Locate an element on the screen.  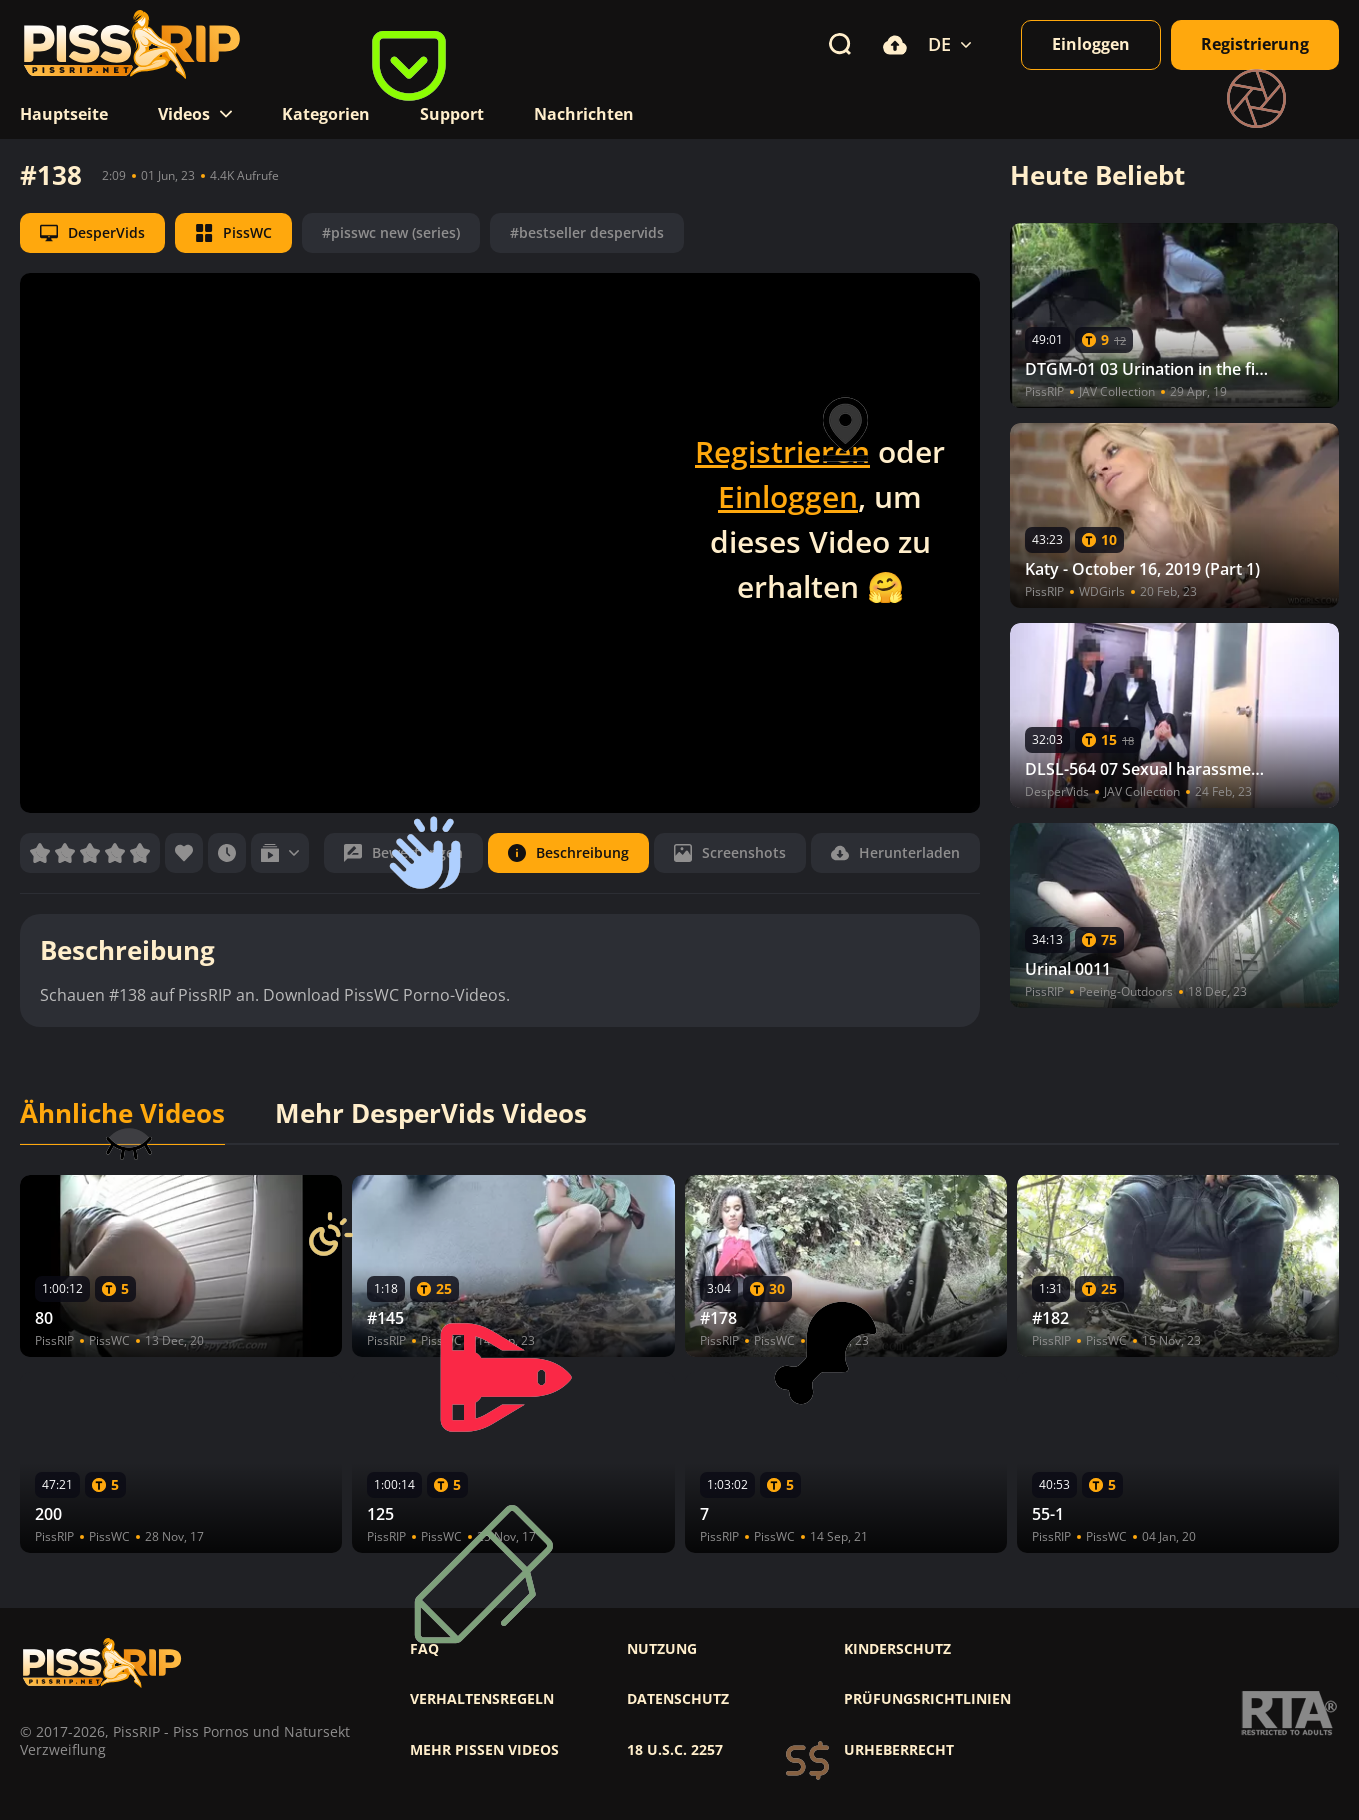
toggle between light and dark mode is located at coordinates (330, 1235).